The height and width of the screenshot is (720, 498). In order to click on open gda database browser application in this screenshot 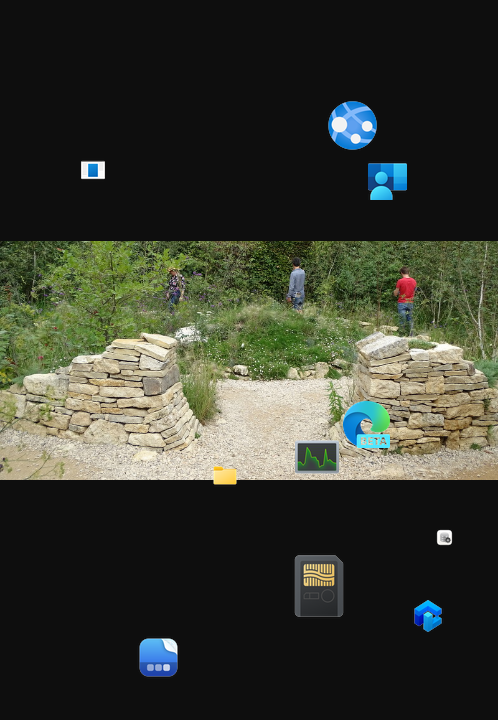, I will do `click(444, 537)`.